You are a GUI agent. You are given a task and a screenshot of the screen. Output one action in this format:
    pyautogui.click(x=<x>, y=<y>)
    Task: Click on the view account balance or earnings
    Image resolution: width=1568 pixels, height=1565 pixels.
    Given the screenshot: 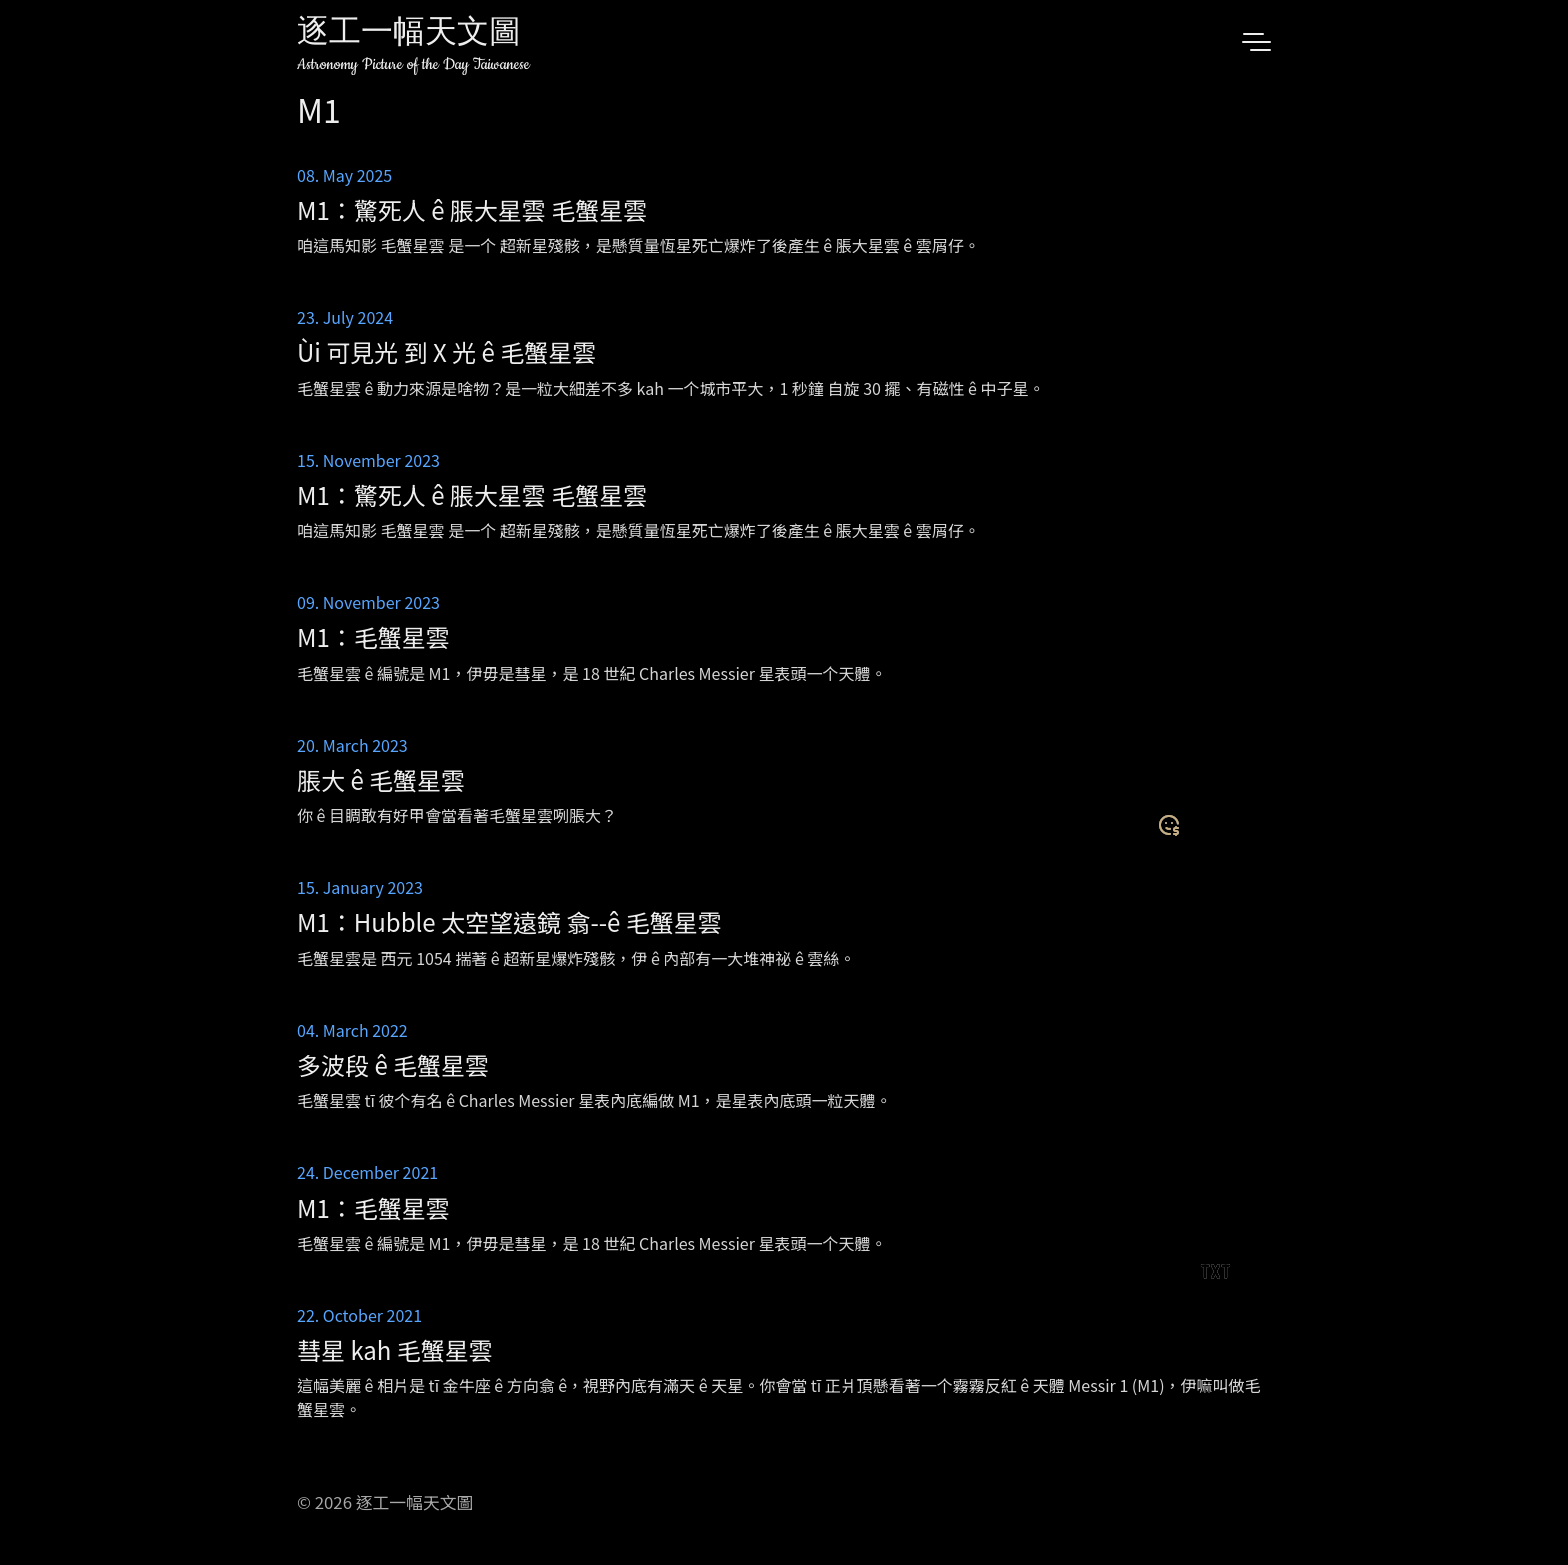 What is the action you would take?
    pyautogui.click(x=1169, y=825)
    